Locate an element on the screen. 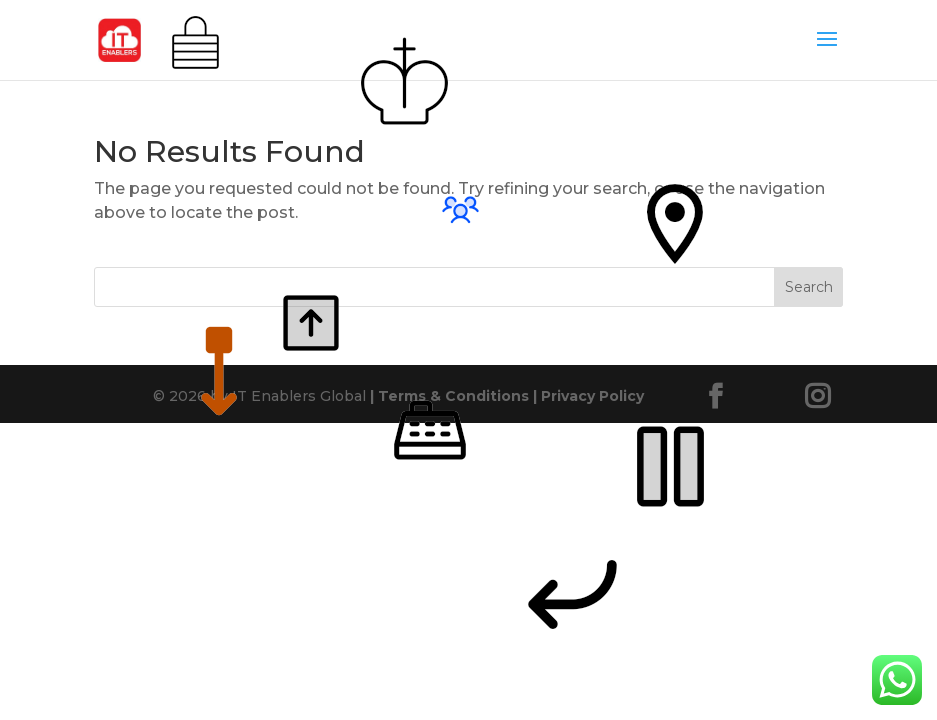 Image resolution: width=937 pixels, height=720 pixels. view current location on map is located at coordinates (675, 224).